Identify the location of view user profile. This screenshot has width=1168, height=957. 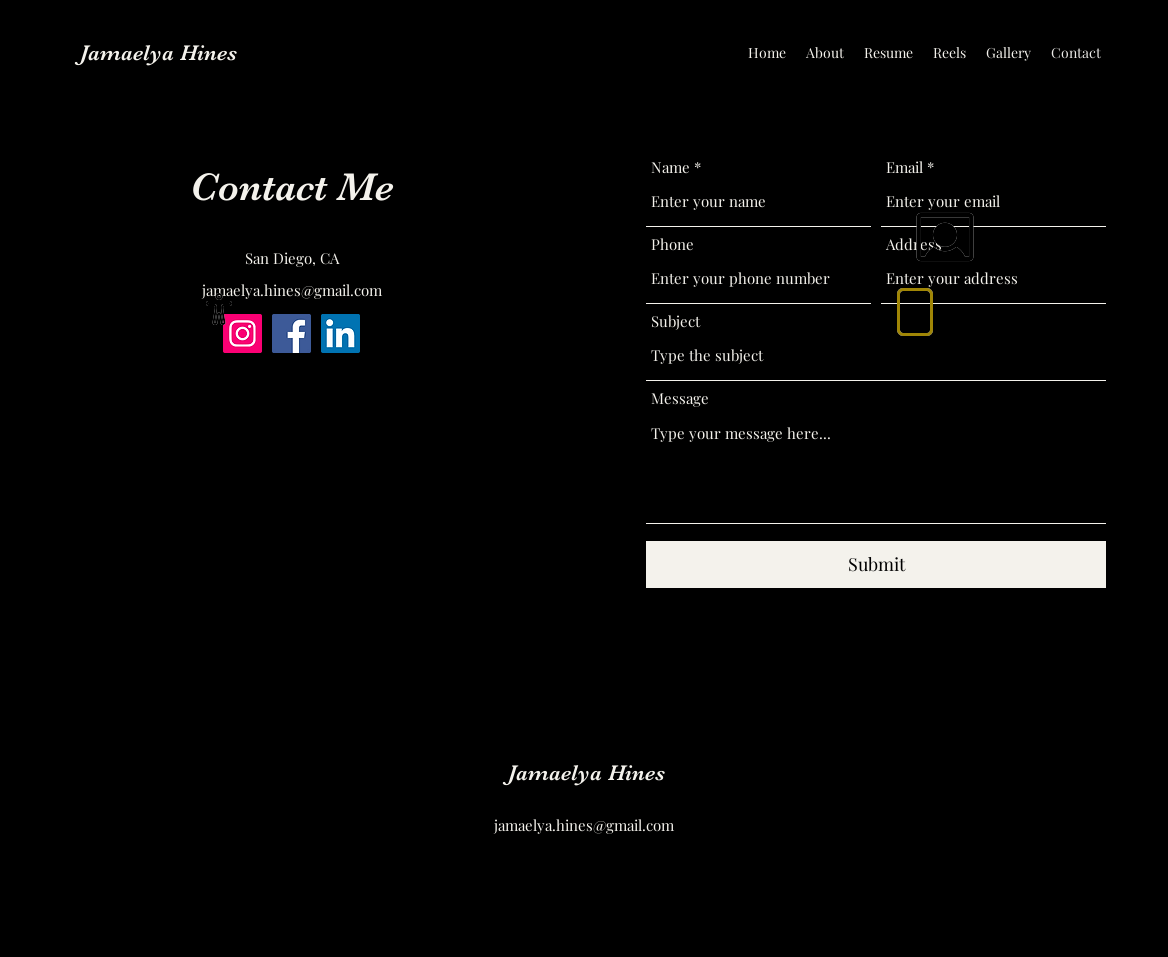
(945, 237).